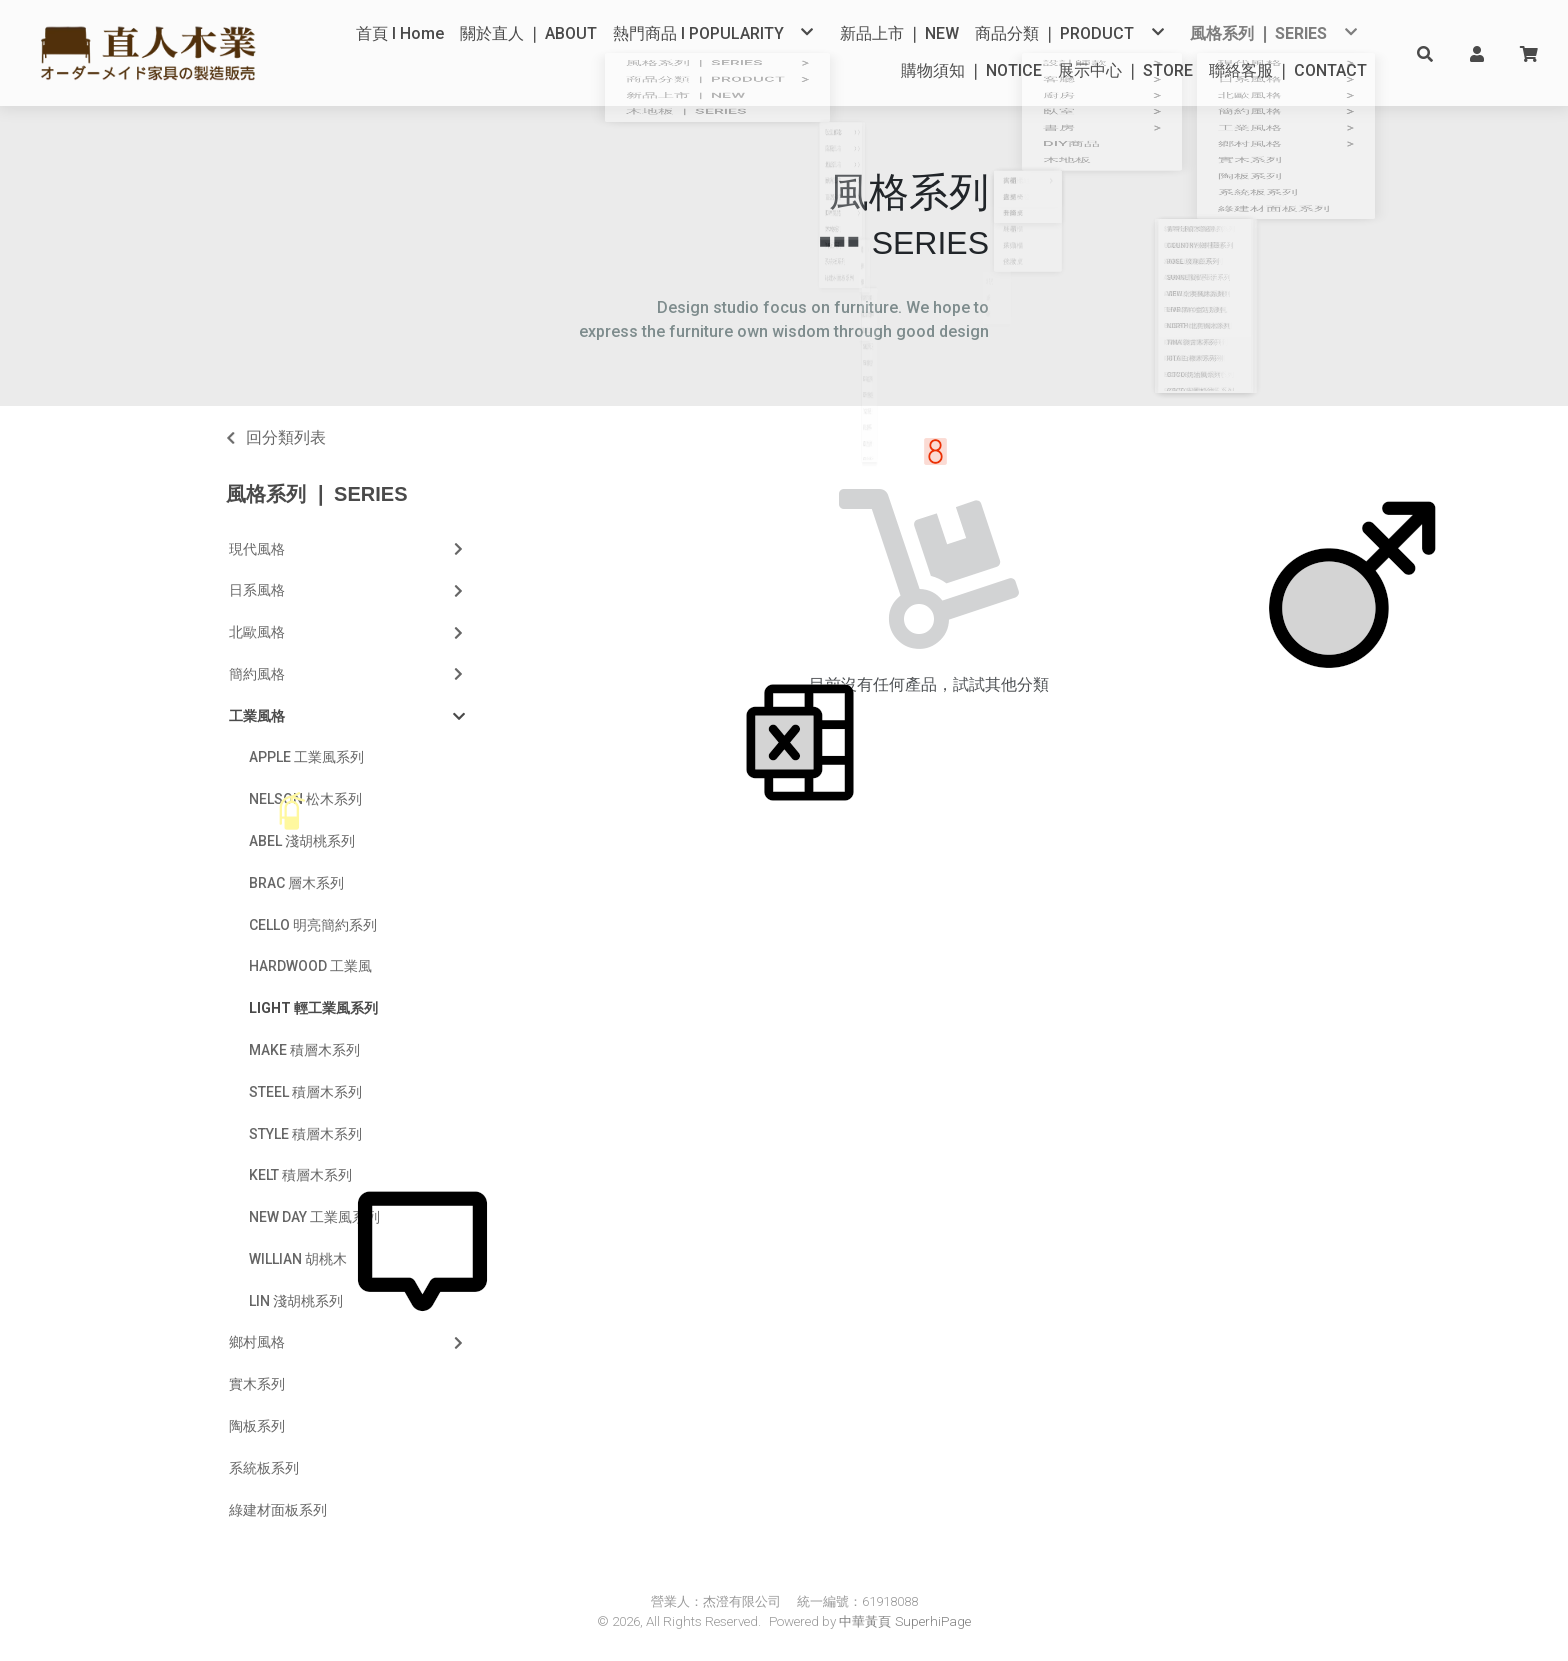  Describe the element at coordinates (290, 811) in the screenshot. I see `fire safety equipment indicator` at that location.